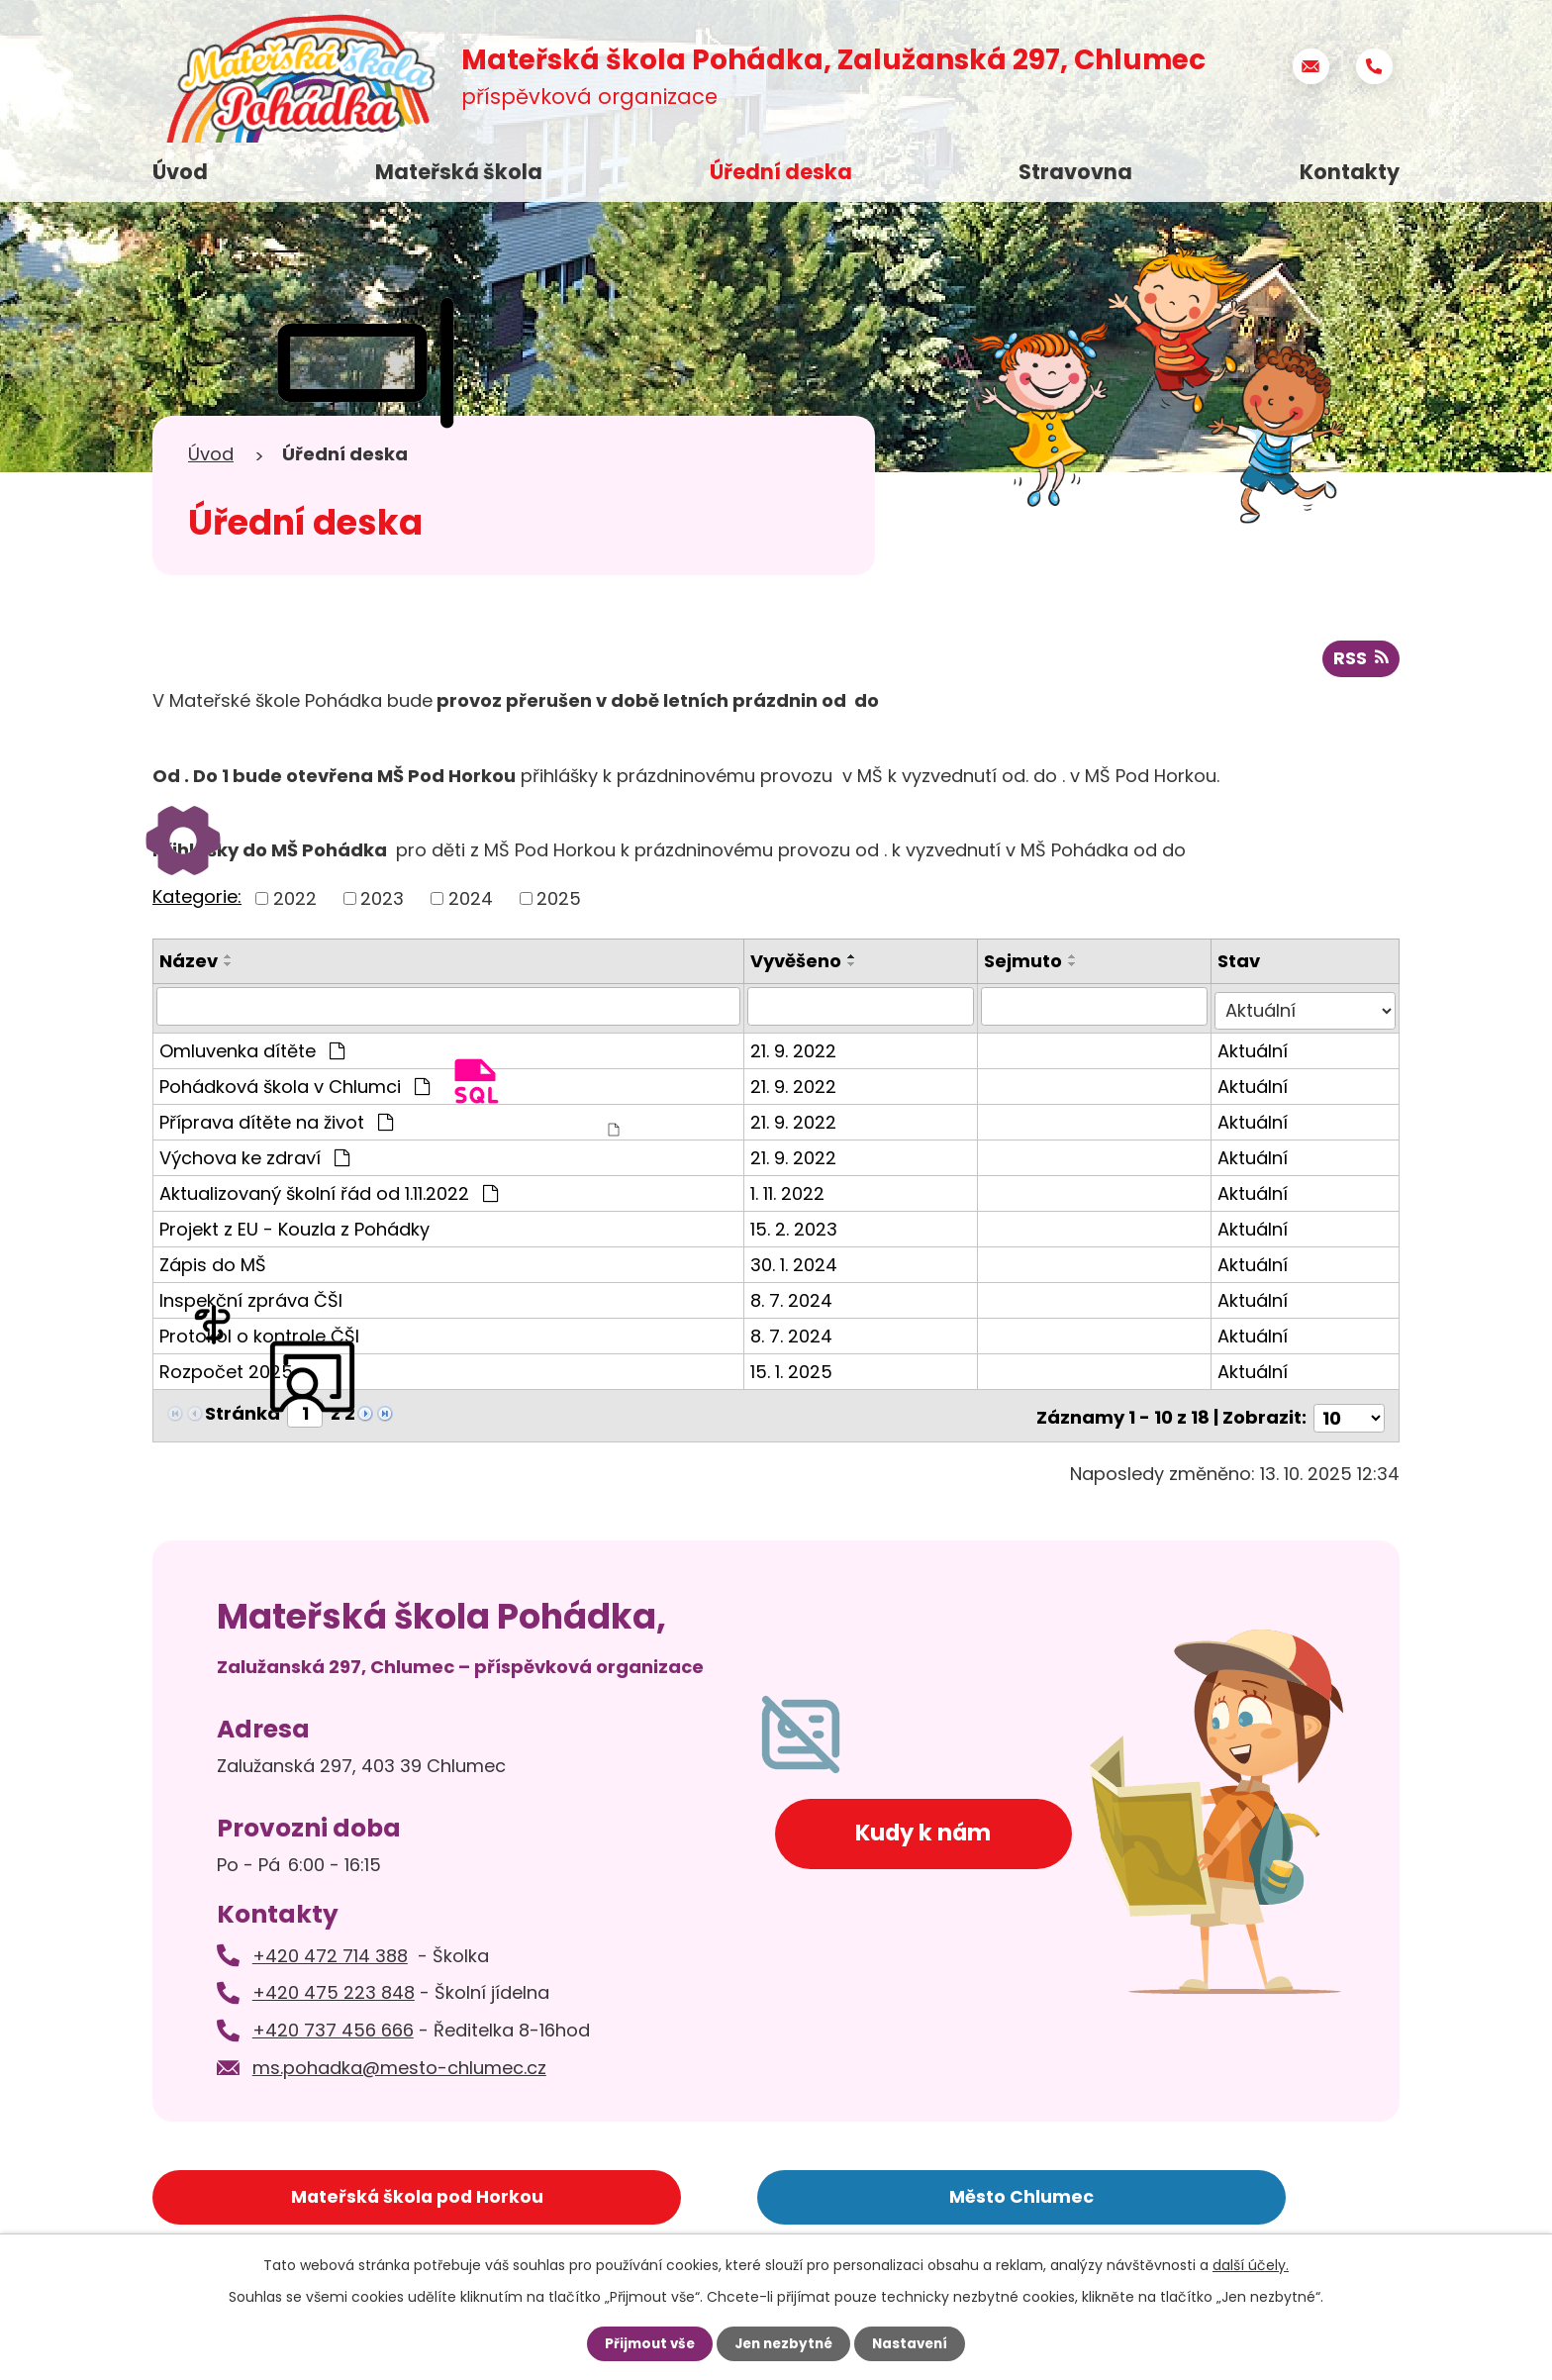 The image size is (1552, 2380). What do you see at coordinates (368, 362) in the screenshot?
I see `align content to the right` at bounding box center [368, 362].